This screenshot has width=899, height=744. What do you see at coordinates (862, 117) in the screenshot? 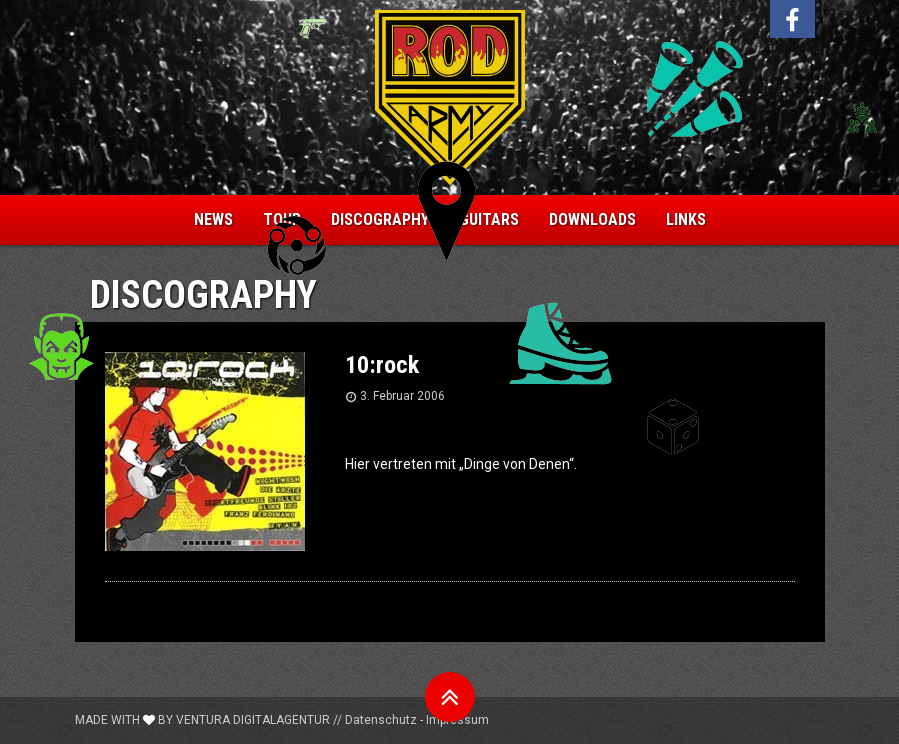
I see `the chariot tarot card icon` at bounding box center [862, 117].